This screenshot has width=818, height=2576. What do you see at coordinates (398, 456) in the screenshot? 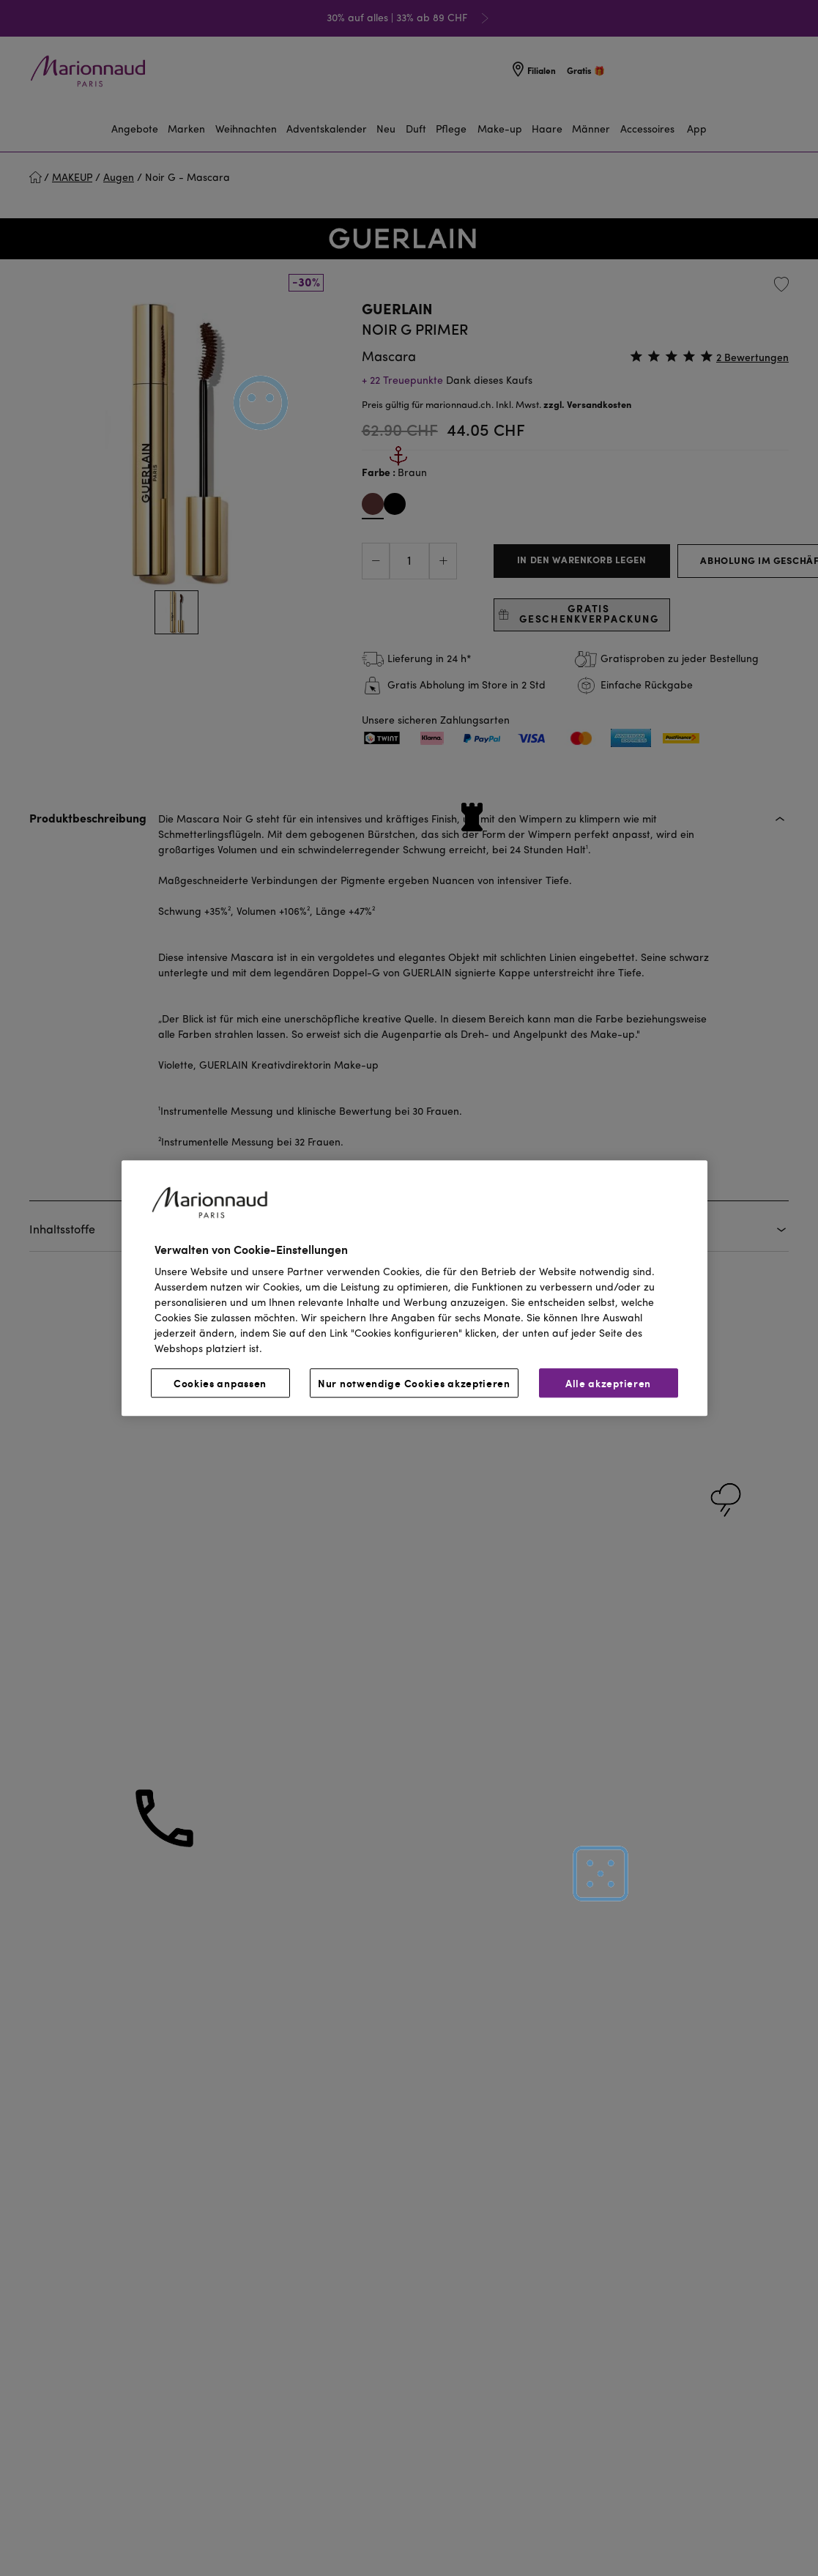
I see `anchor a floating element or panel in place` at bounding box center [398, 456].